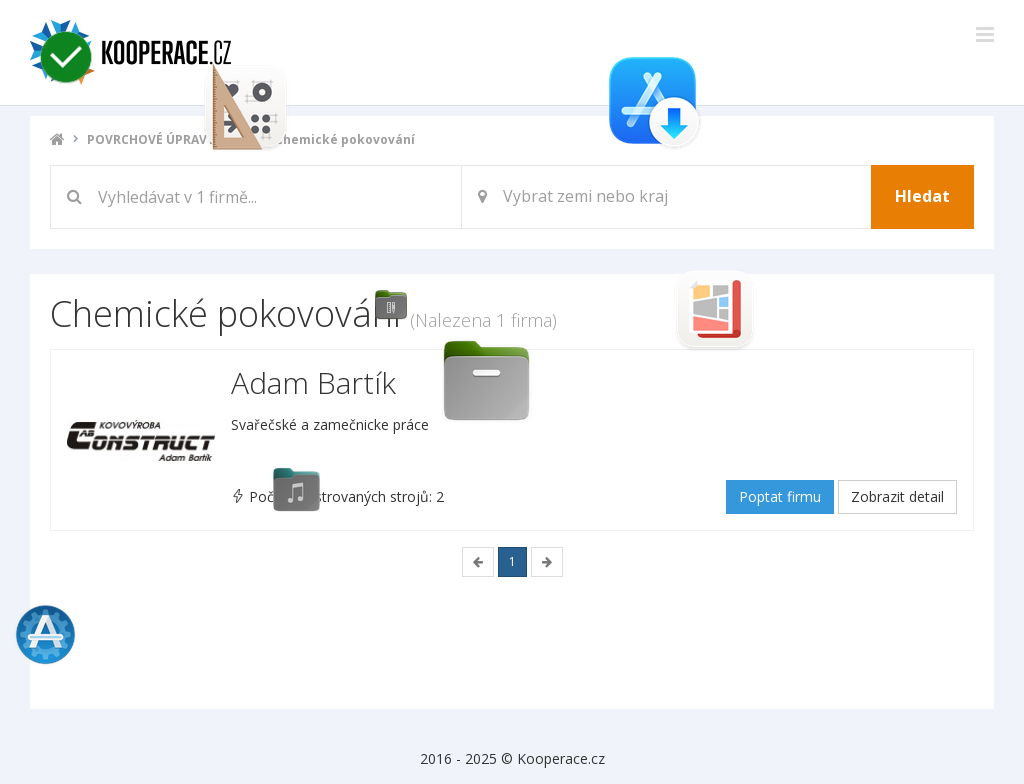 This screenshot has width=1024, height=784. Describe the element at coordinates (715, 309) in the screenshot. I see `open komikku manga reader app` at that location.